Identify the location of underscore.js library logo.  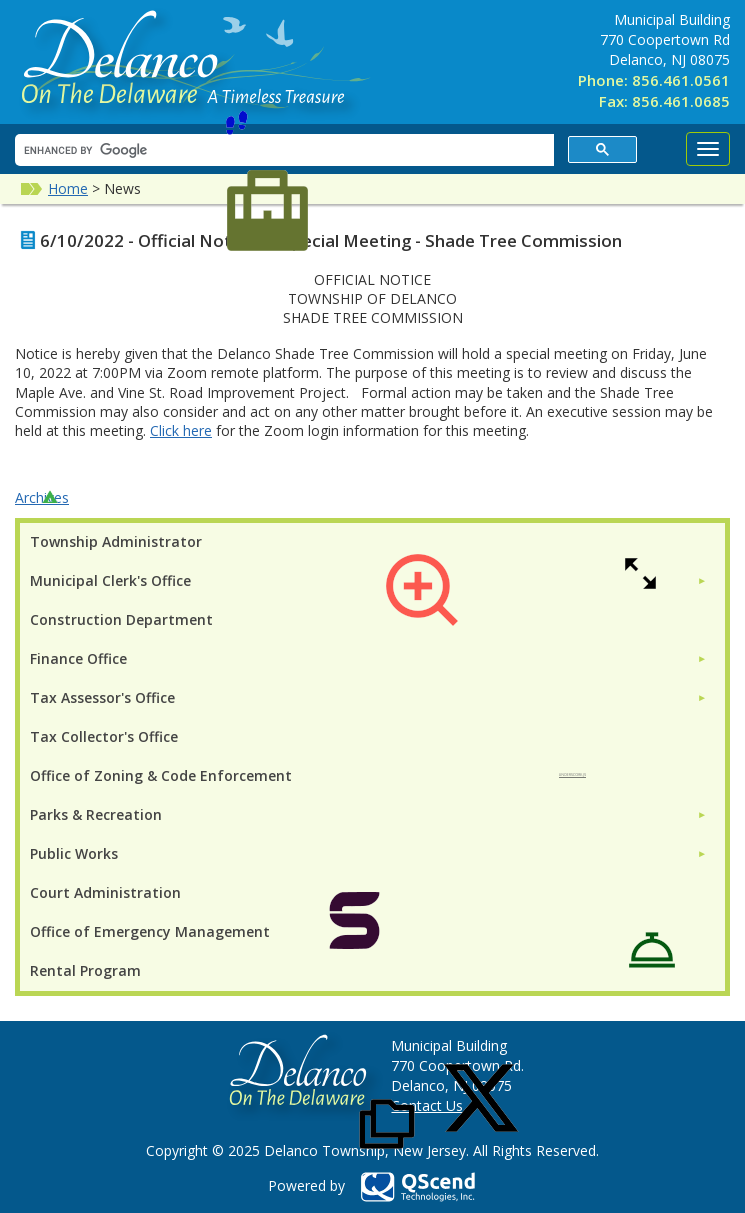
(572, 775).